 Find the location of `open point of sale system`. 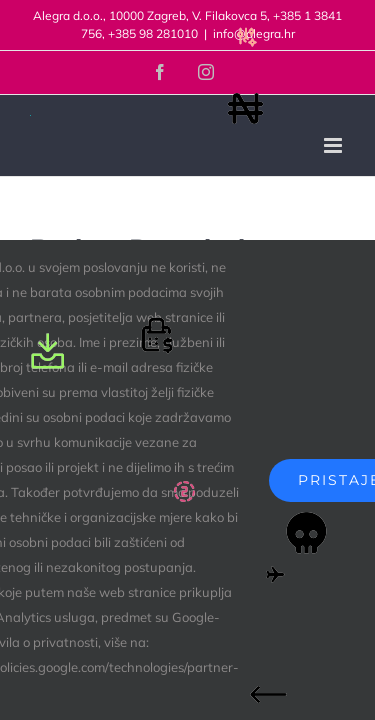

open point of sale system is located at coordinates (156, 335).